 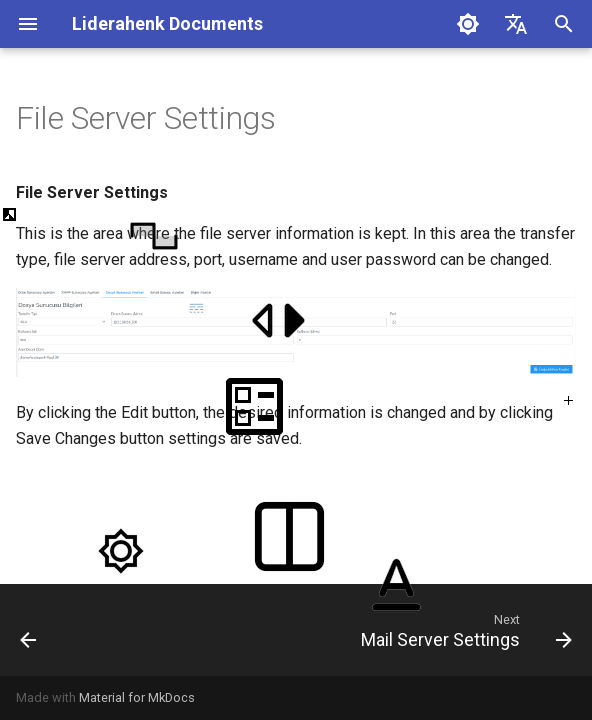 What do you see at coordinates (396, 586) in the screenshot?
I see `change text formatting options` at bounding box center [396, 586].